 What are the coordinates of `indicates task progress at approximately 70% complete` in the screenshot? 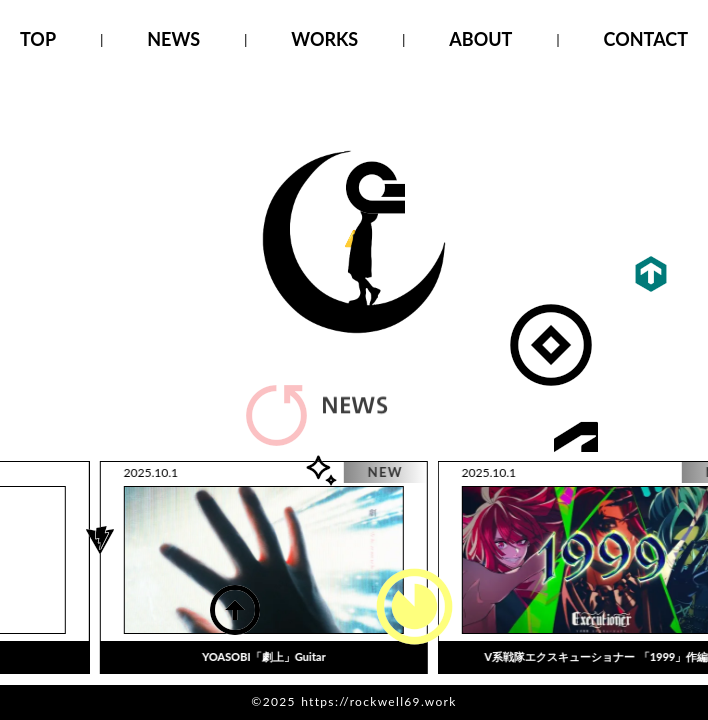 It's located at (414, 606).